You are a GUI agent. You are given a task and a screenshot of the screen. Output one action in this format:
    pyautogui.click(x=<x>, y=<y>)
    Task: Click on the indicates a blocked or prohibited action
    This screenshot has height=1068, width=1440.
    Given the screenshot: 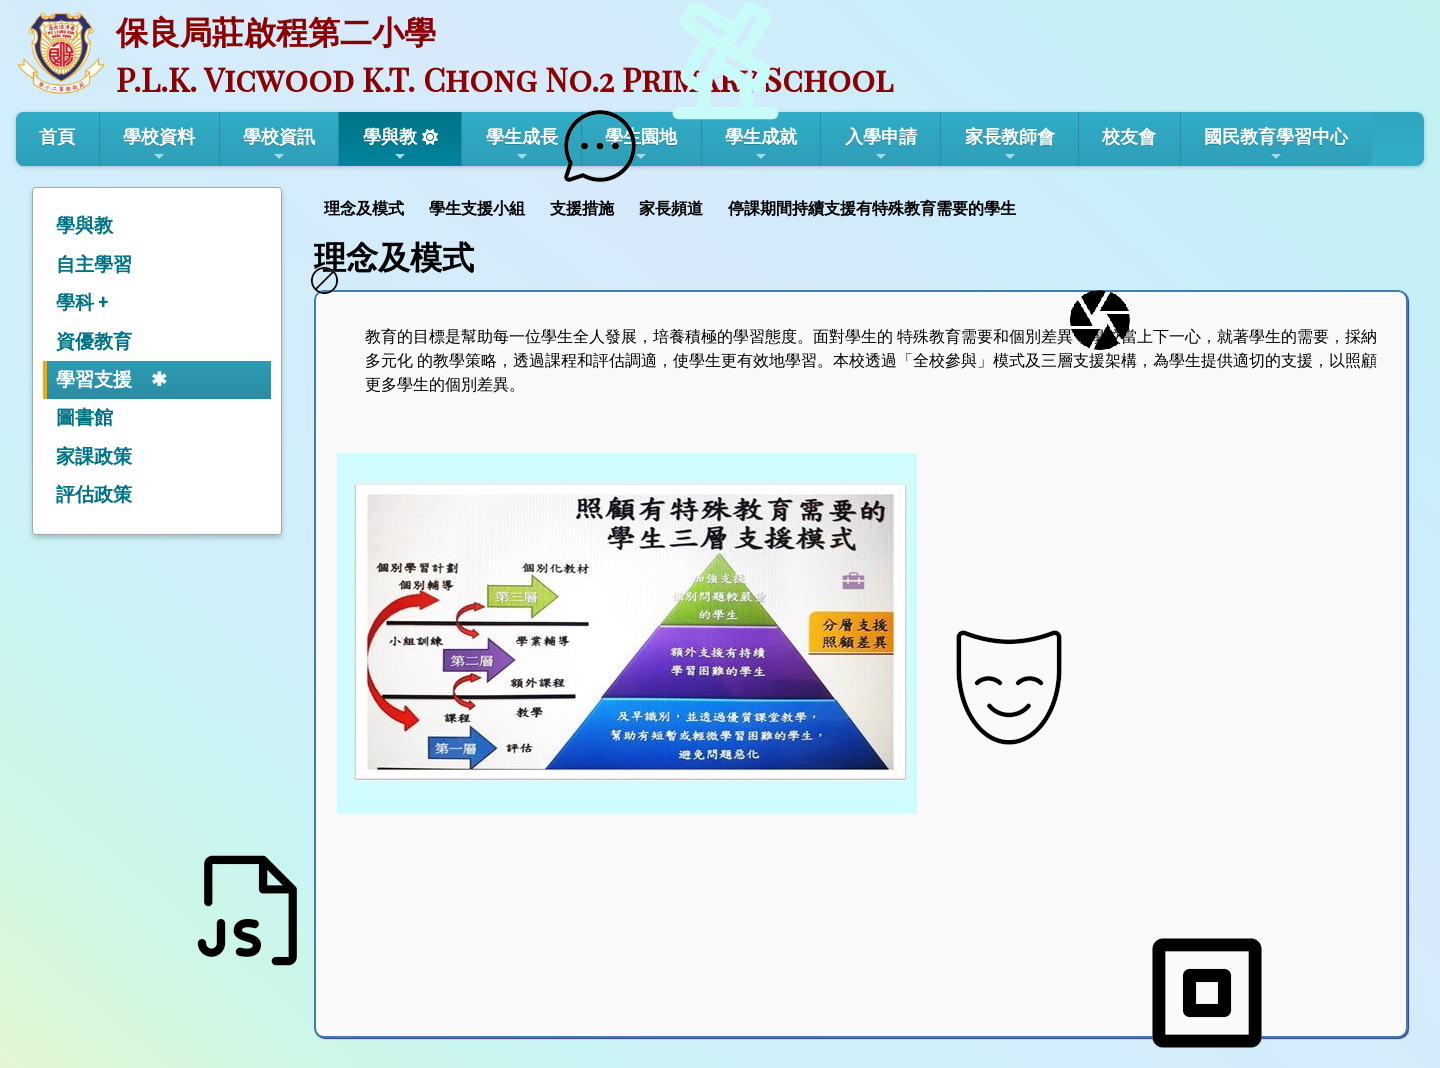 What is the action you would take?
    pyautogui.click(x=324, y=280)
    